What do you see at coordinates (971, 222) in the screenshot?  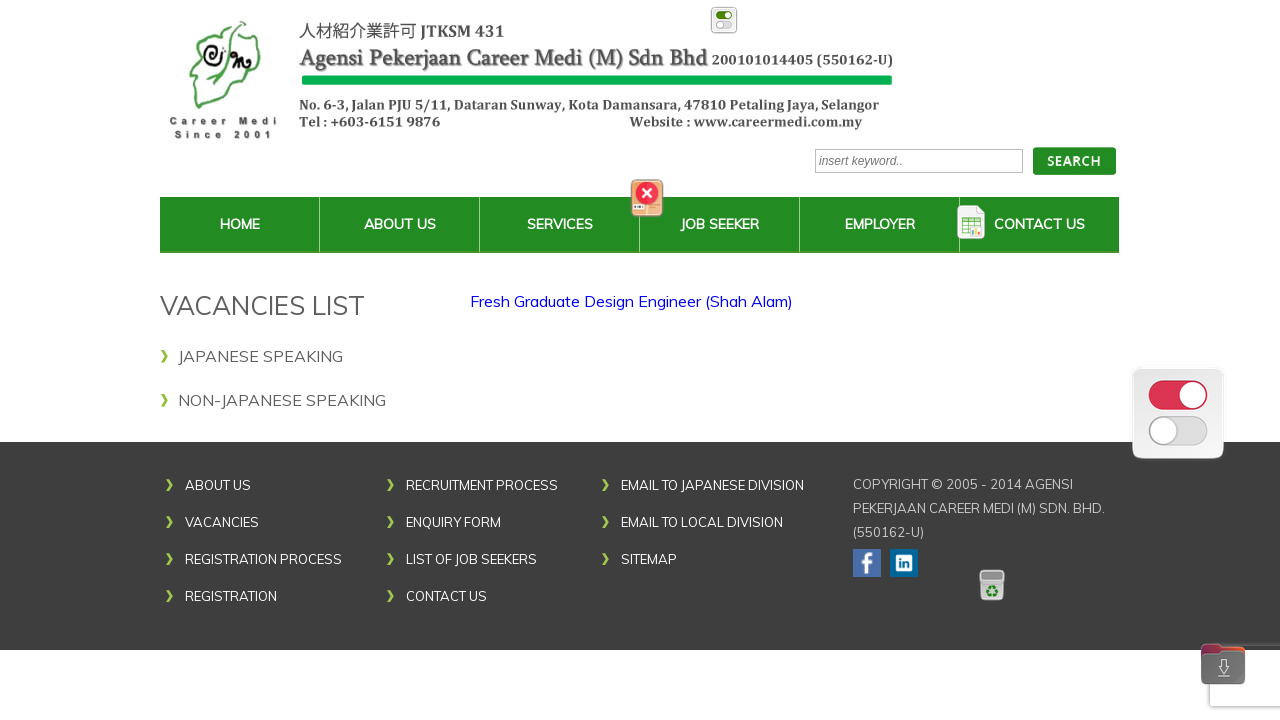 I see `open a spreadsheet file` at bounding box center [971, 222].